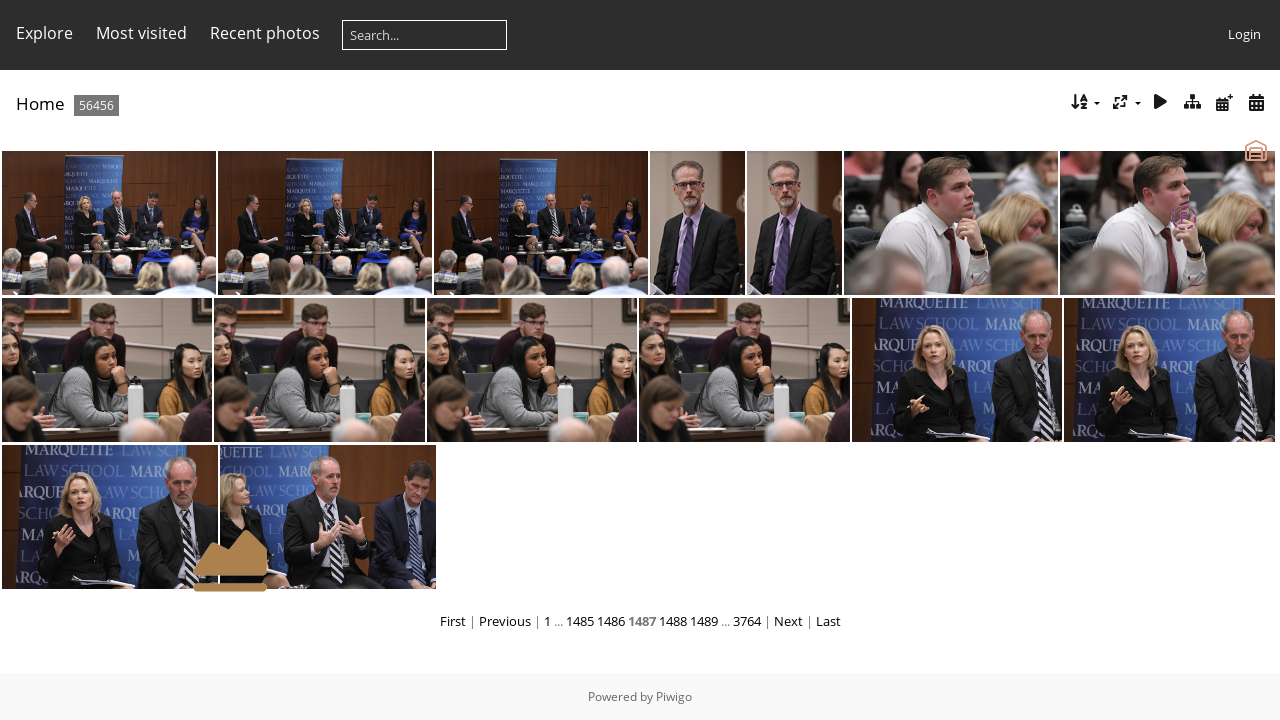  What do you see at coordinates (230, 559) in the screenshot?
I see `view area chart or graph` at bounding box center [230, 559].